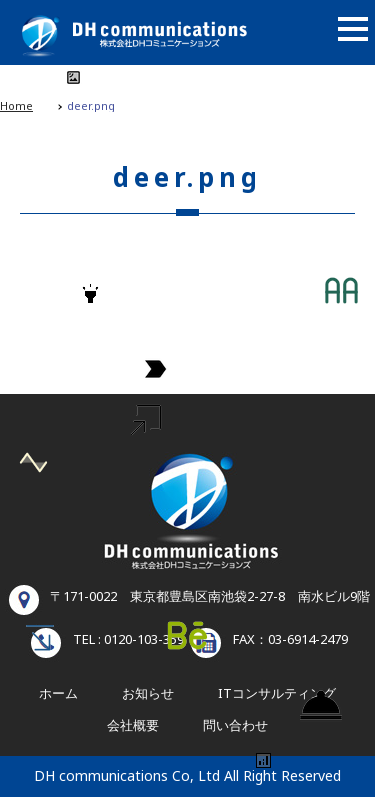  Describe the element at coordinates (40, 639) in the screenshot. I see `move item to bottom-right corner` at that location.